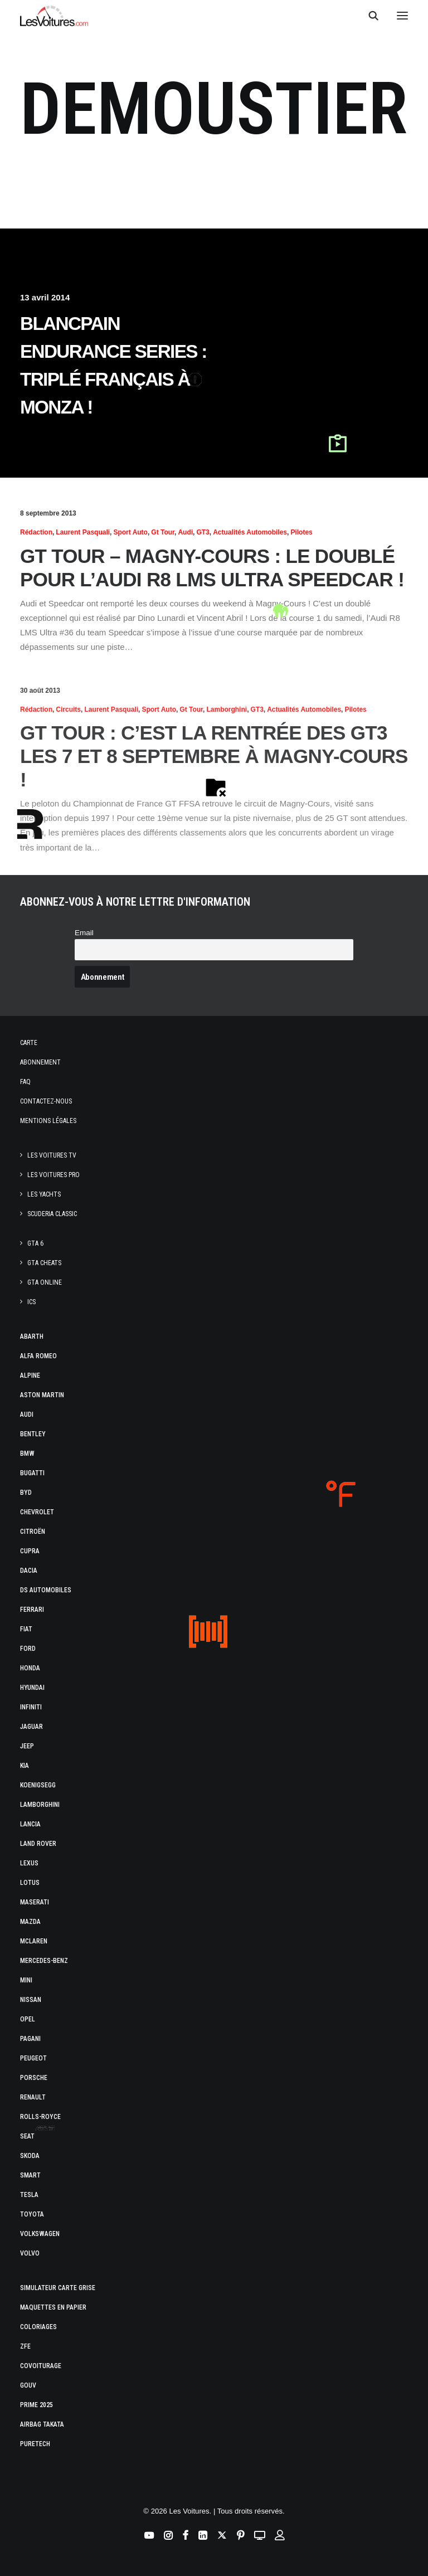  What do you see at coordinates (280, 610) in the screenshot?
I see `launch MAMP local server application` at bounding box center [280, 610].